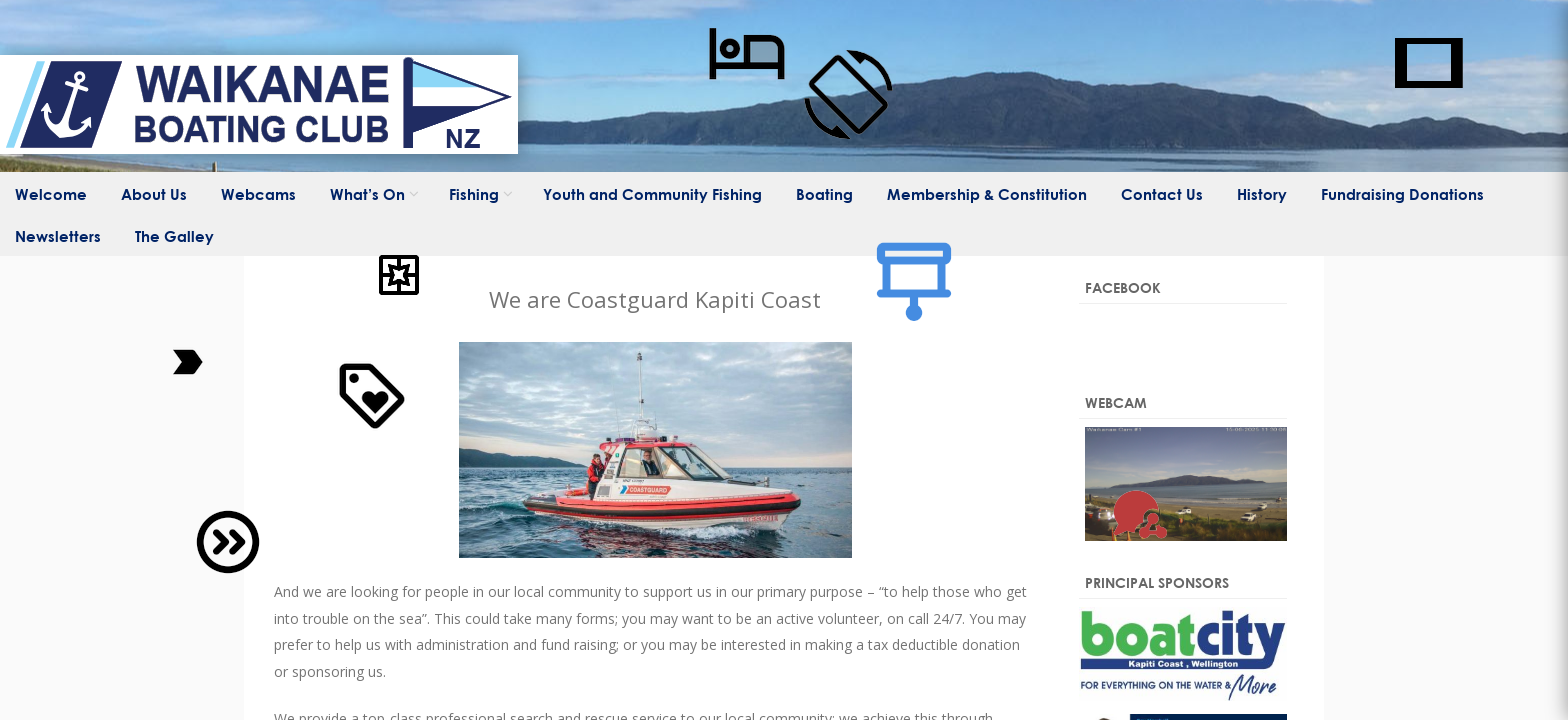 This screenshot has height=720, width=1568. Describe the element at coordinates (1429, 63) in the screenshot. I see `switch to tablet view or layout` at that location.